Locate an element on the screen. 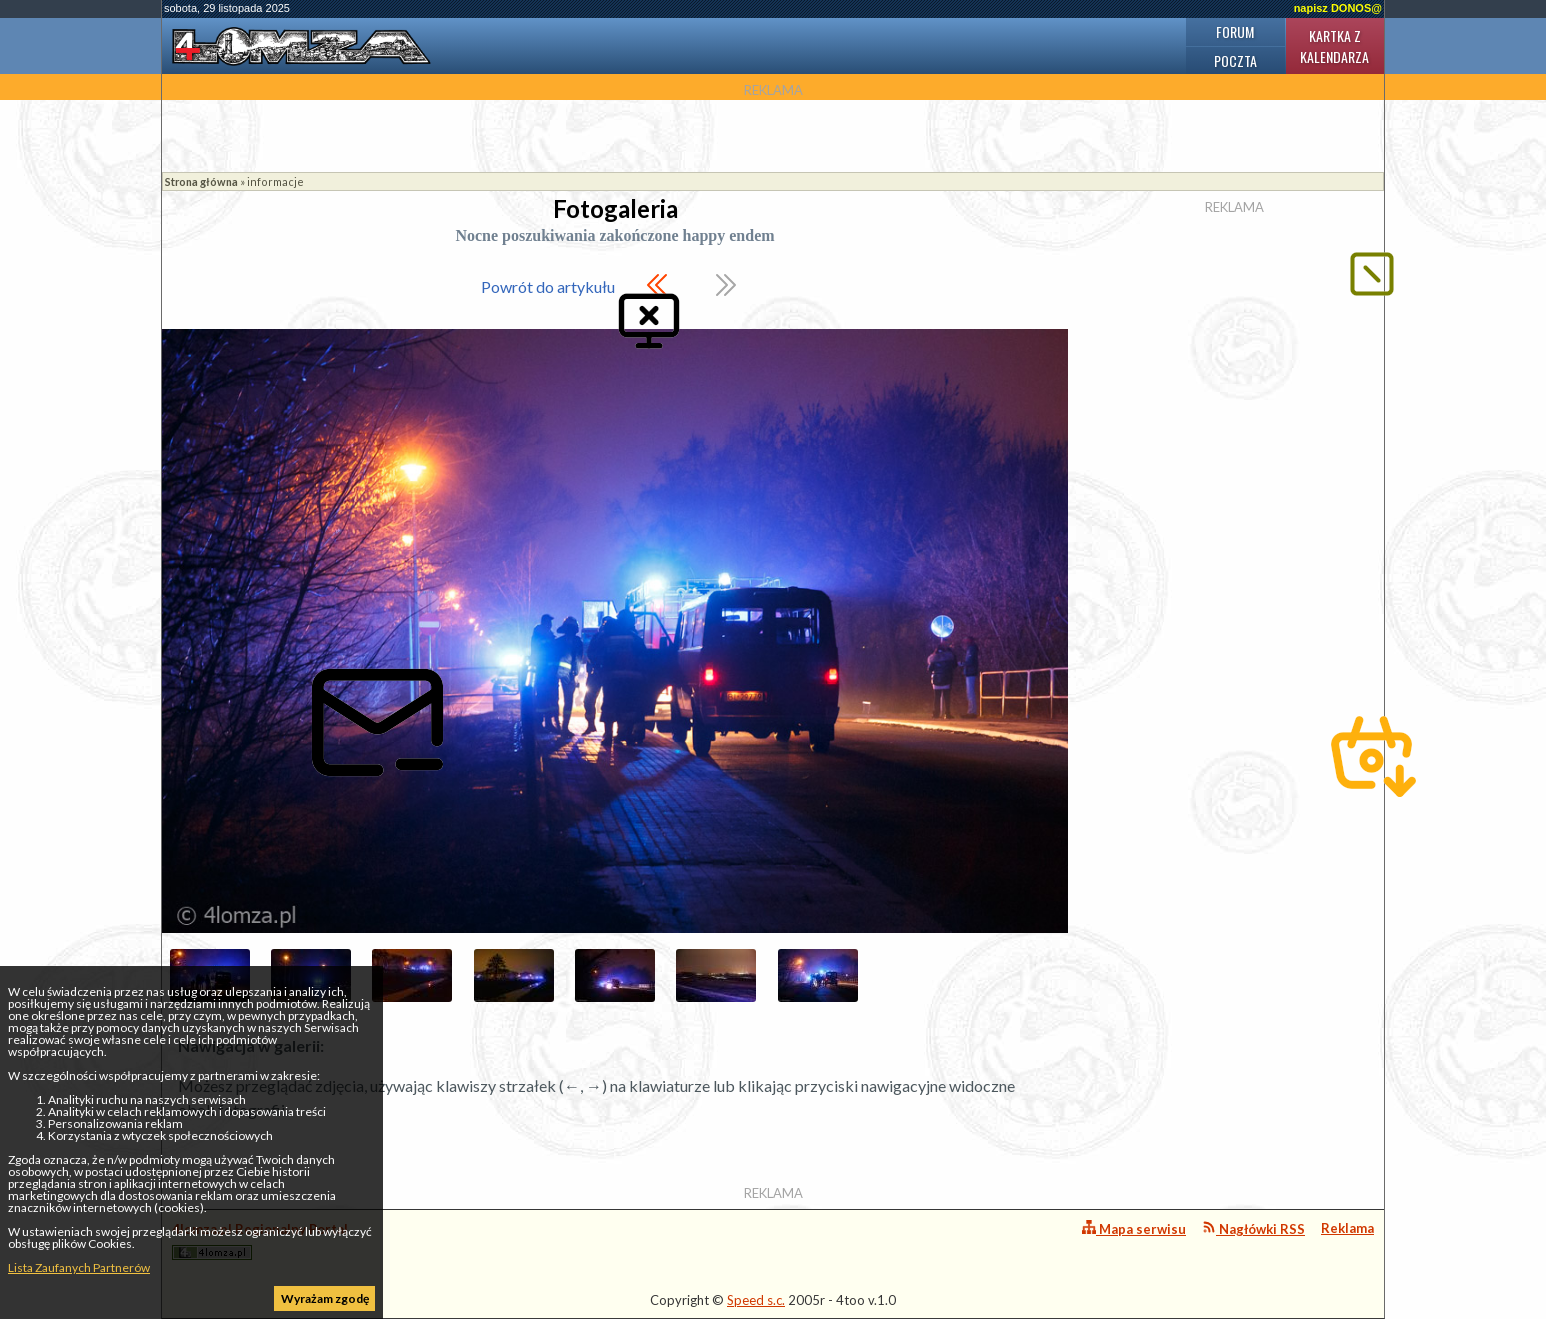 Image resolution: width=1546 pixels, height=1319 pixels. disconnect or disable display is located at coordinates (649, 321).